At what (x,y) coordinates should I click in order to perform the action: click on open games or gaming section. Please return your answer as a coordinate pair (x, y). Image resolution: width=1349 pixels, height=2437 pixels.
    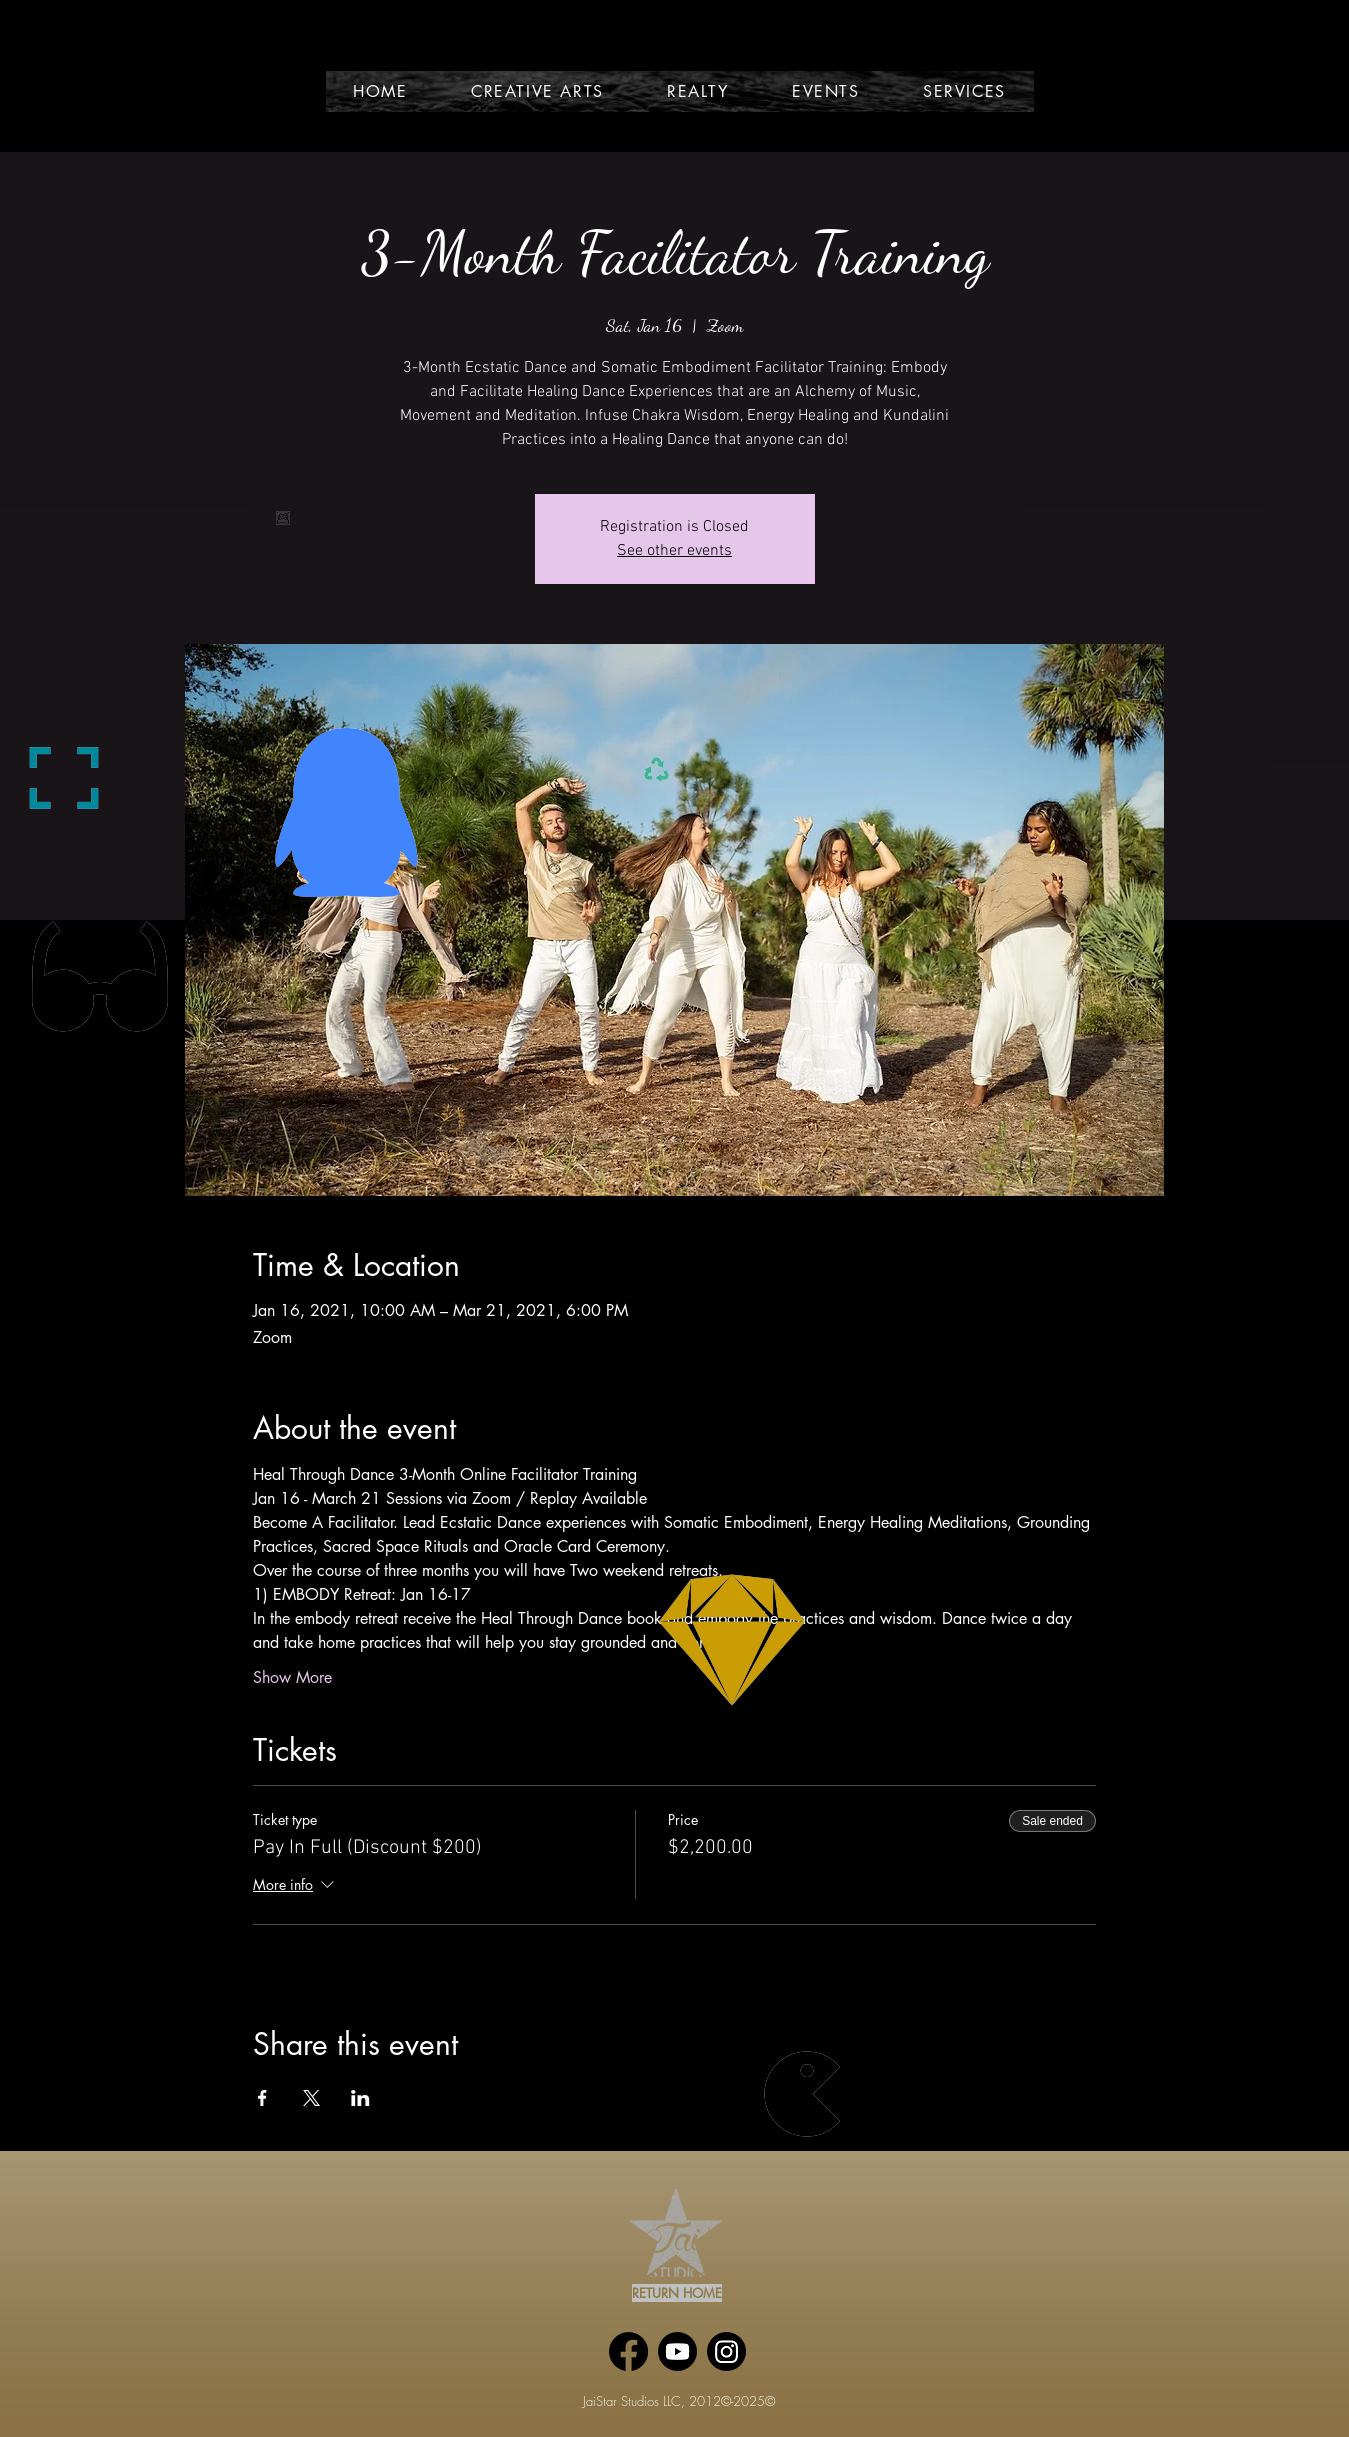
    Looking at the image, I should click on (807, 2094).